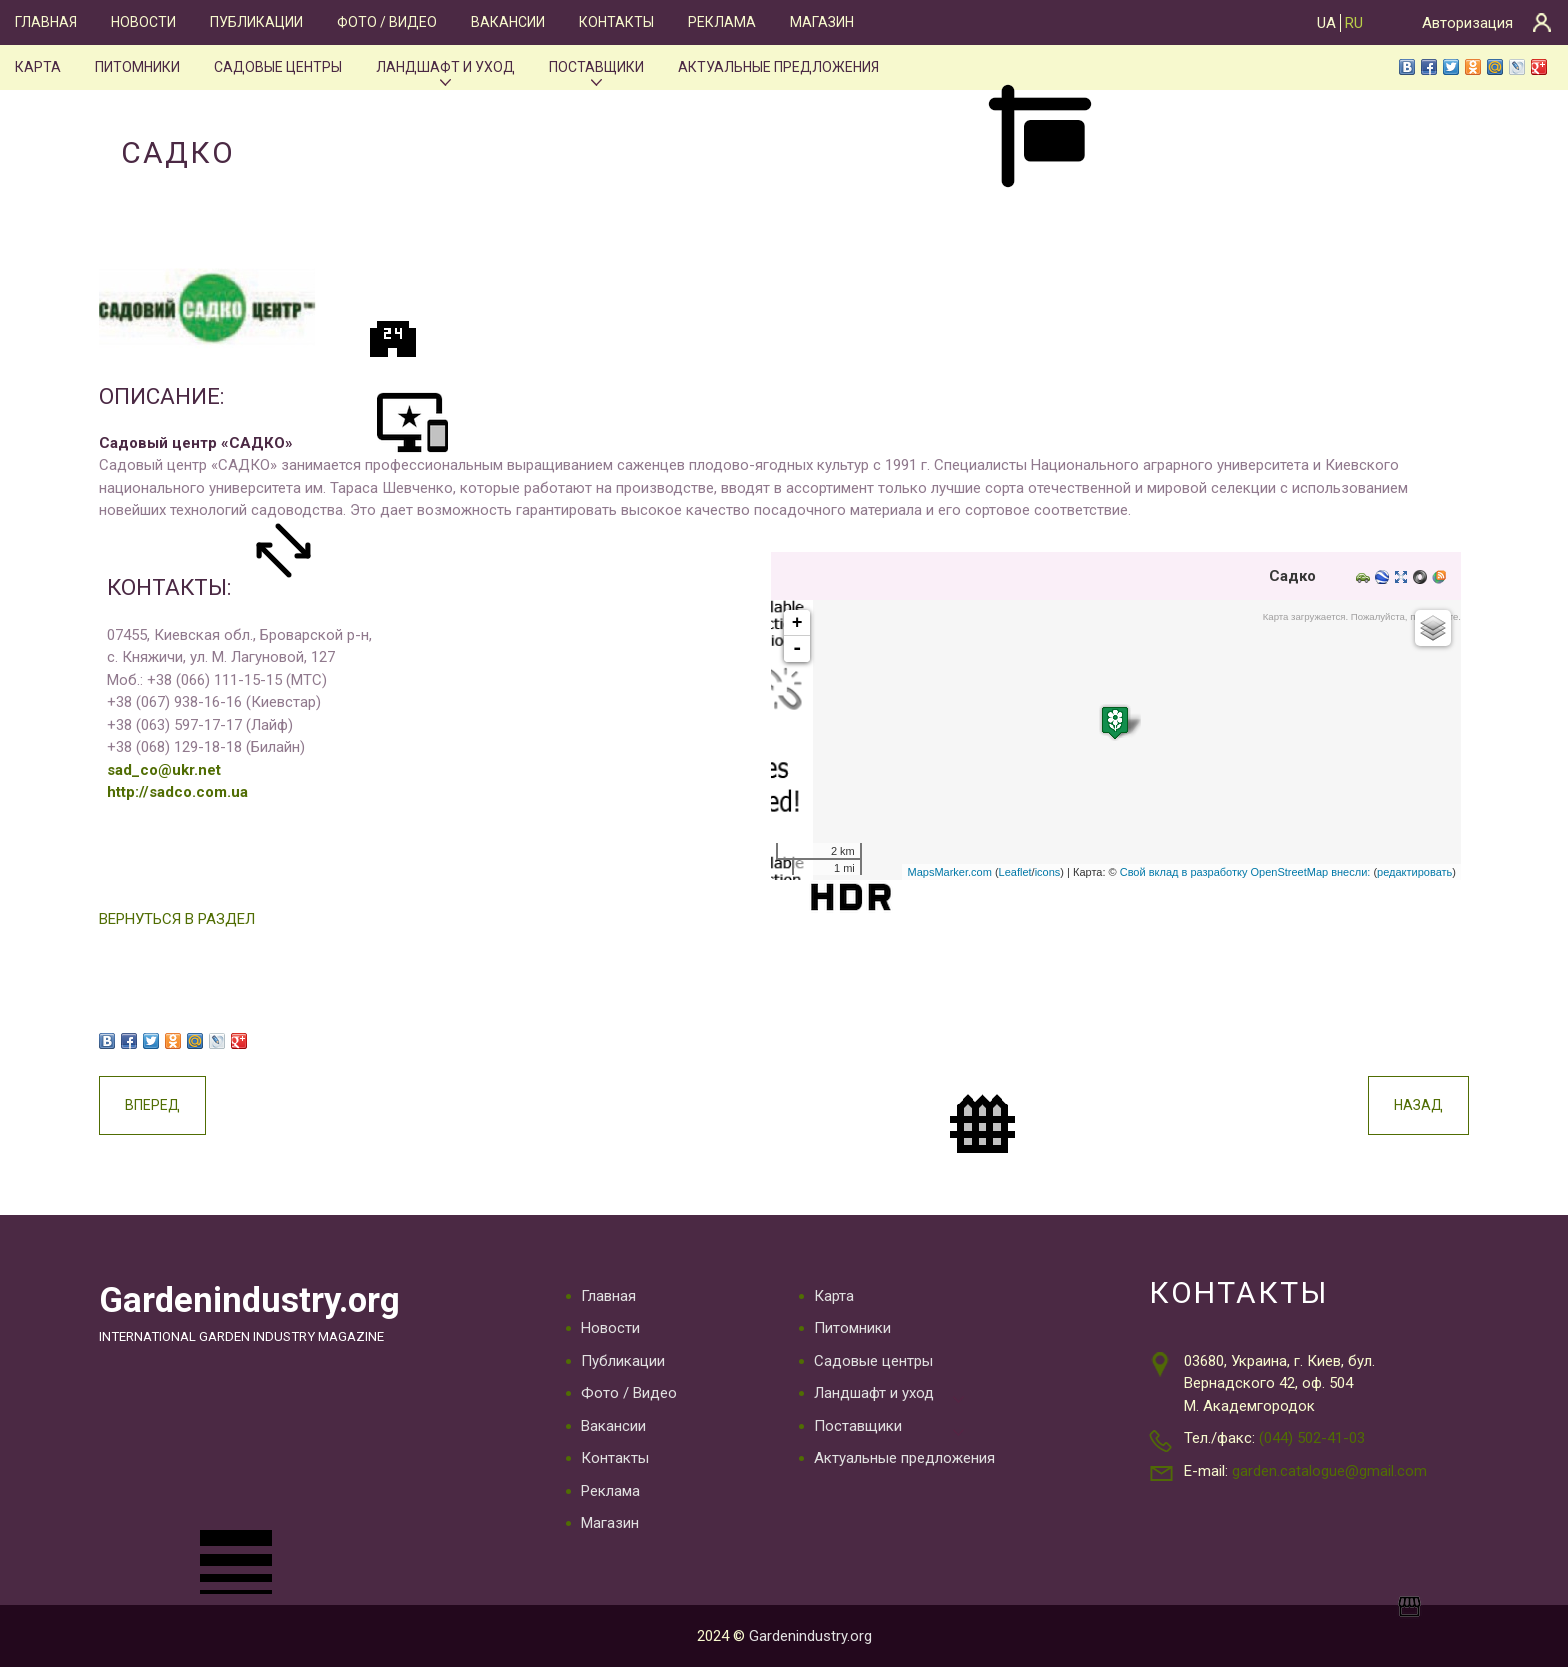  Describe the element at coordinates (851, 897) in the screenshot. I see `HDR mode is currently enabled` at that location.